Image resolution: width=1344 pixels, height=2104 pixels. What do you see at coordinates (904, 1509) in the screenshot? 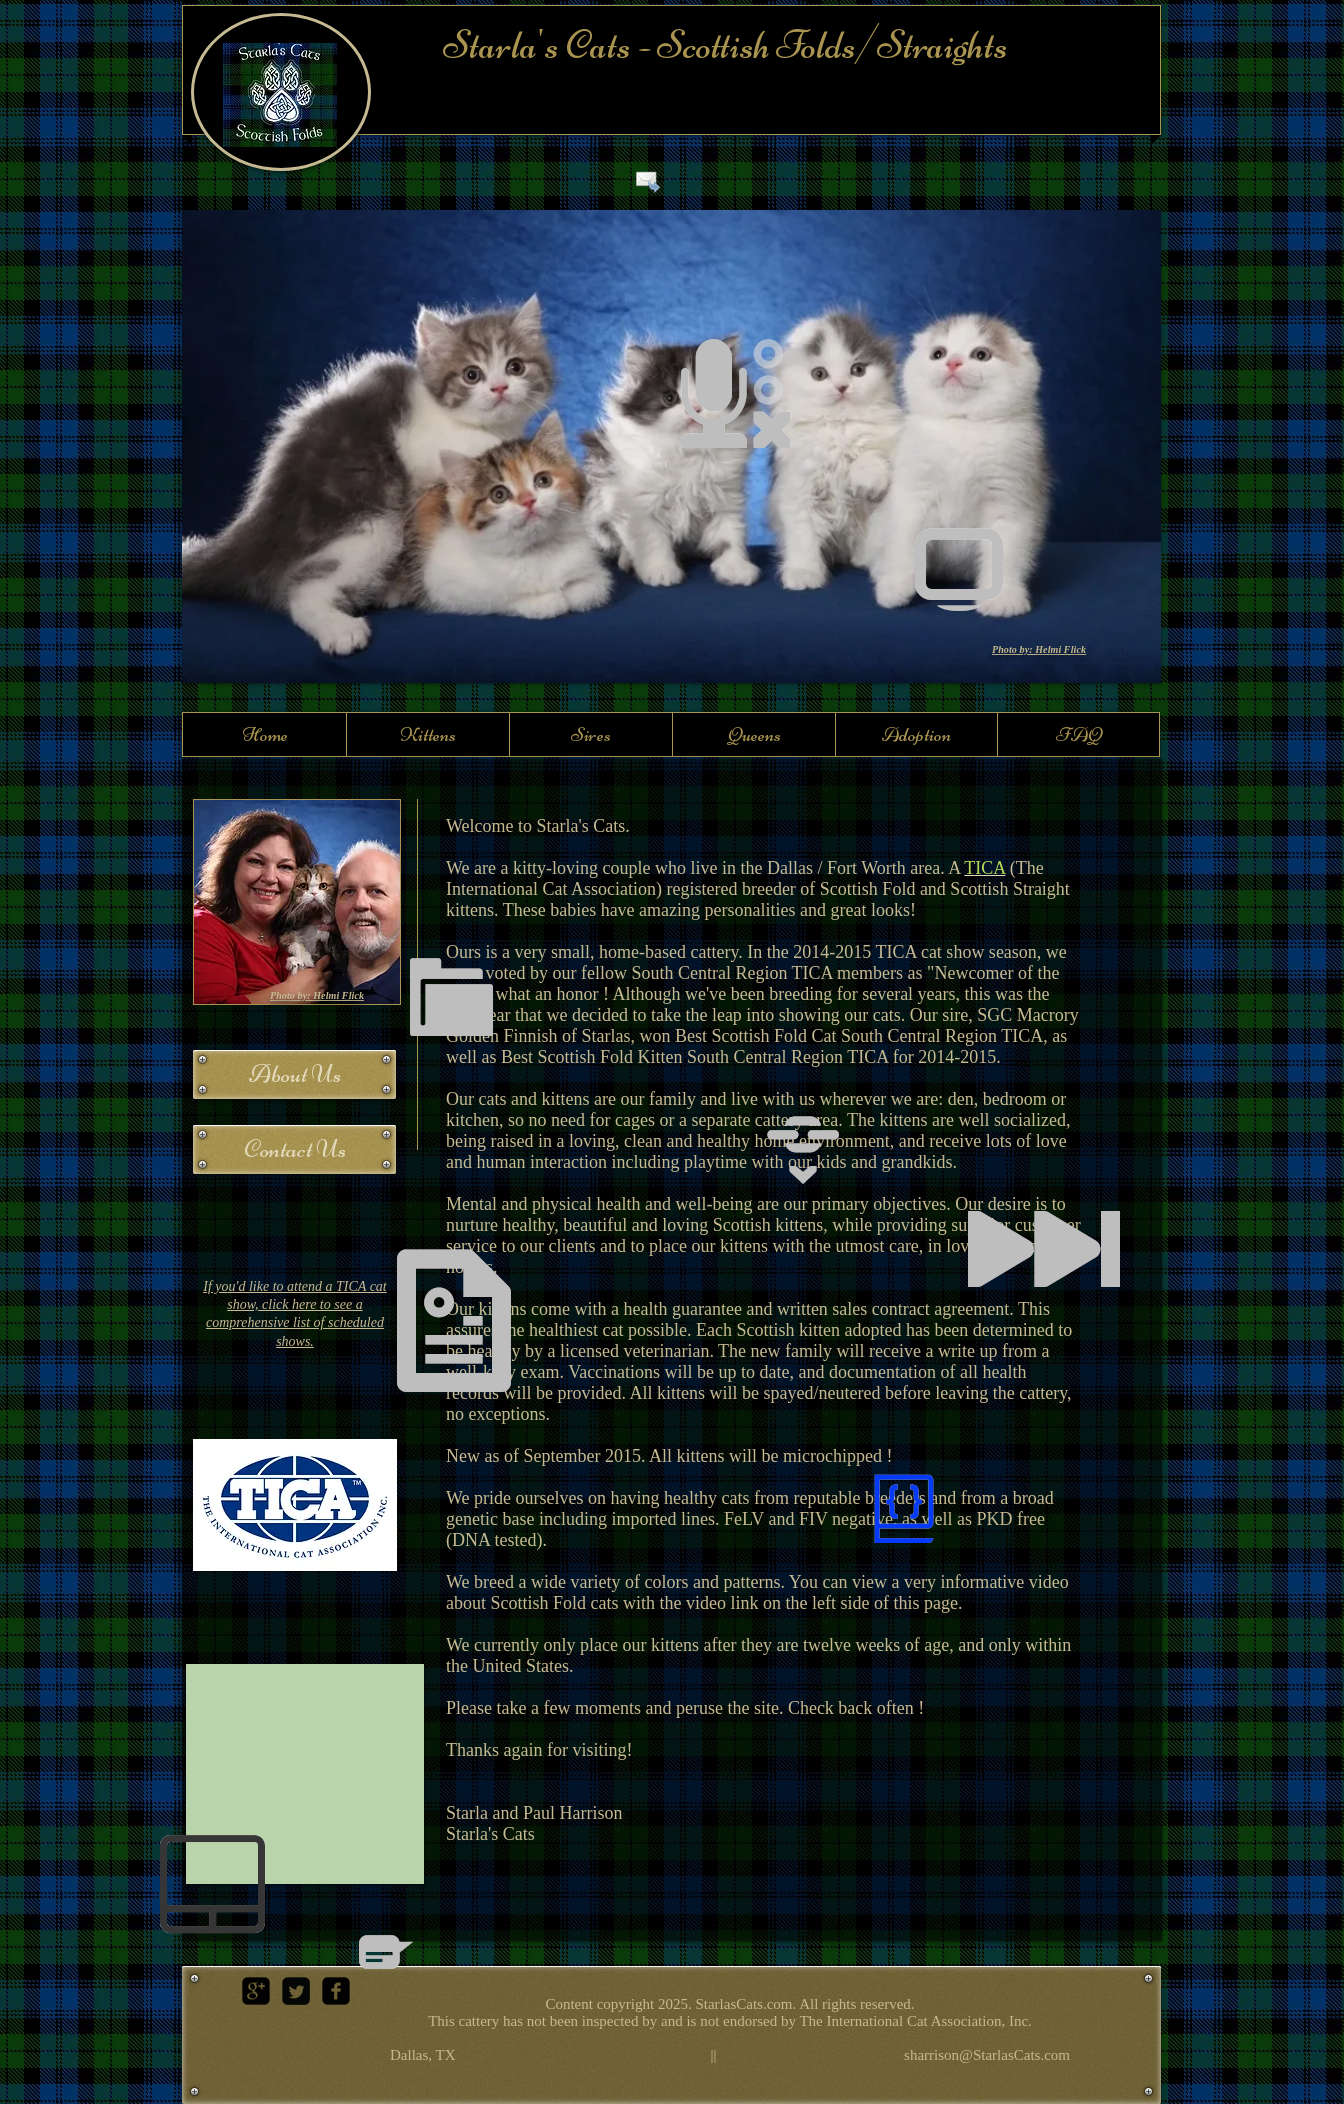
I see `open developer documentation` at bounding box center [904, 1509].